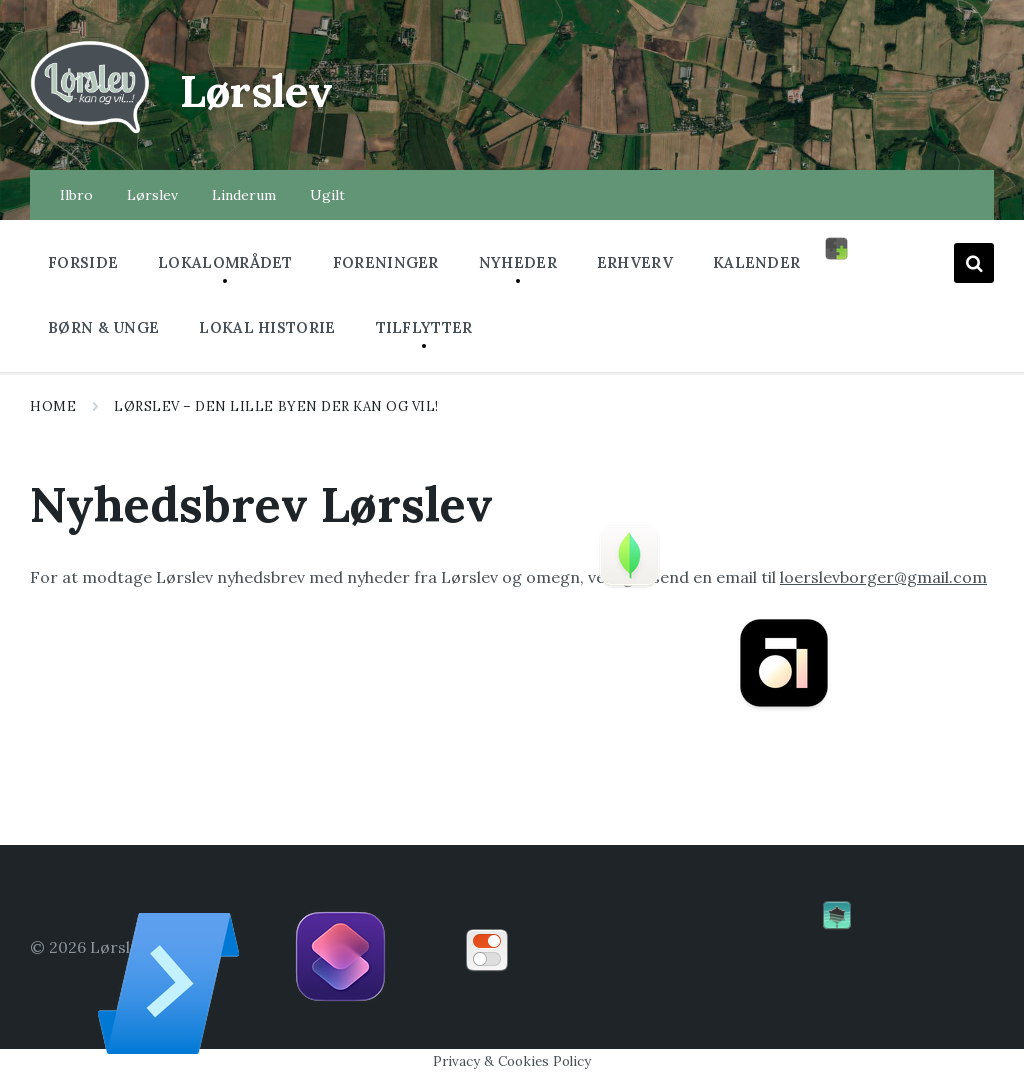 Image resolution: width=1024 pixels, height=1074 pixels. I want to click on open the scripts application, so click(168, 983).